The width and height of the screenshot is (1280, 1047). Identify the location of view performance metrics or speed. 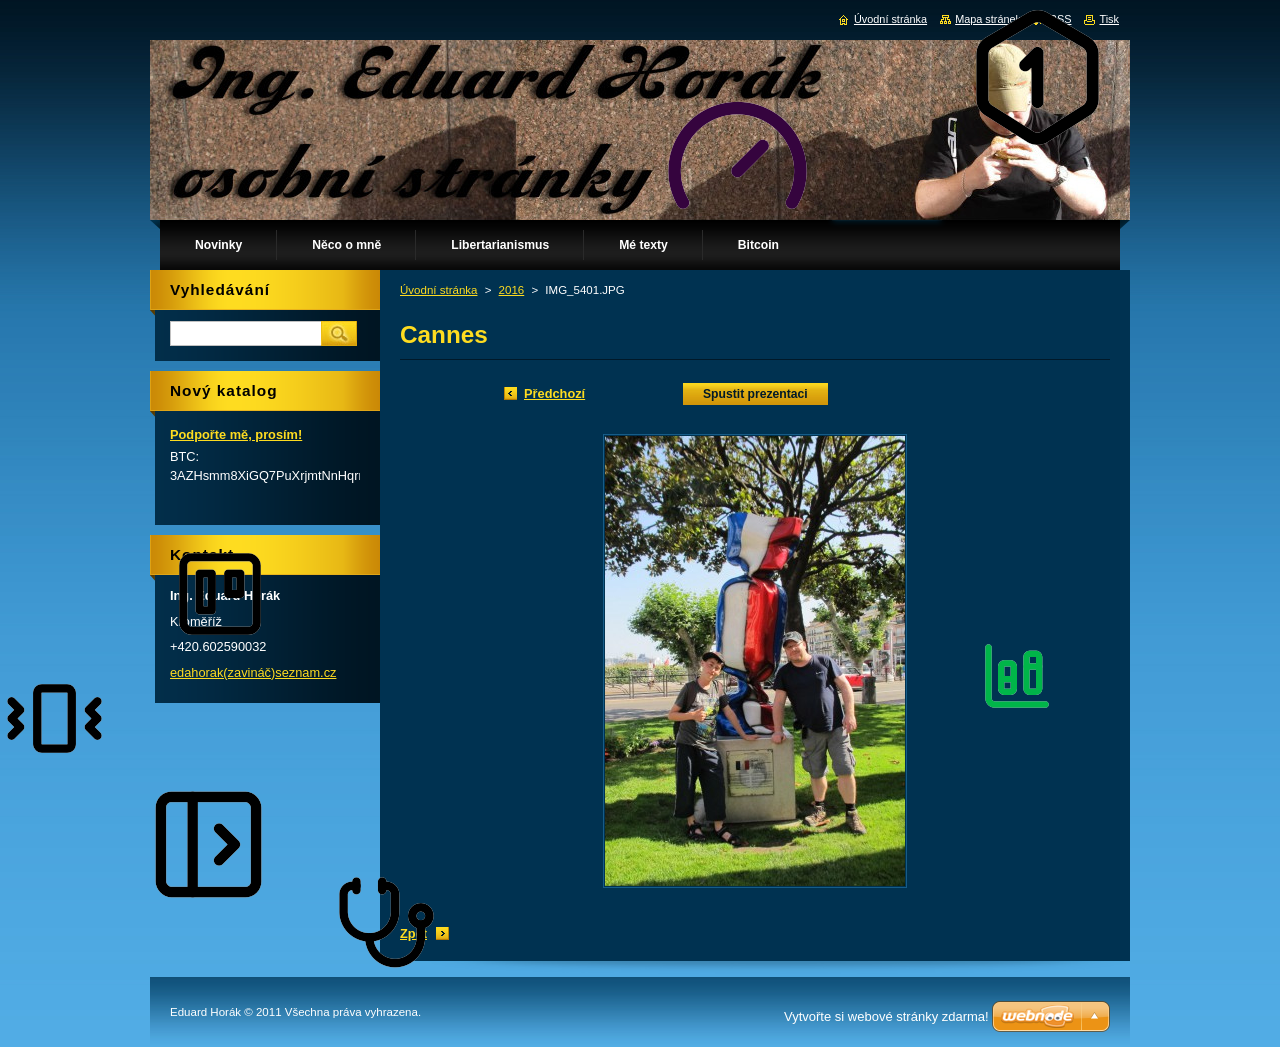
(737, 158).